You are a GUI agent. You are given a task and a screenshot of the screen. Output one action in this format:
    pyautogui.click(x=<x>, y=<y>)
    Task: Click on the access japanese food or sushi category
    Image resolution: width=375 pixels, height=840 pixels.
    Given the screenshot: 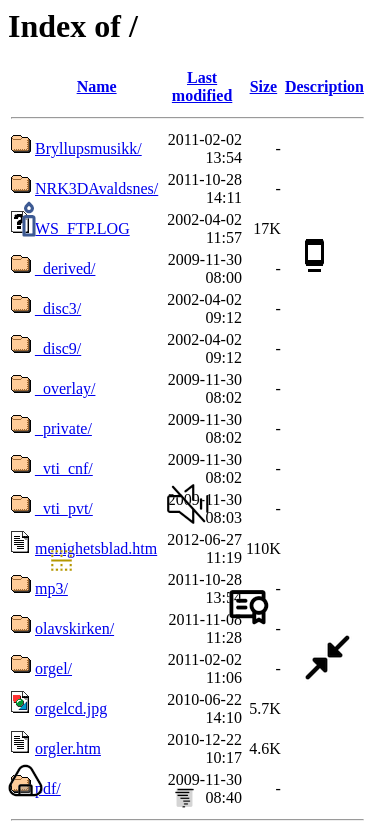 What is the action you would take?
    pyautogui.click(x=25, y=780)
    